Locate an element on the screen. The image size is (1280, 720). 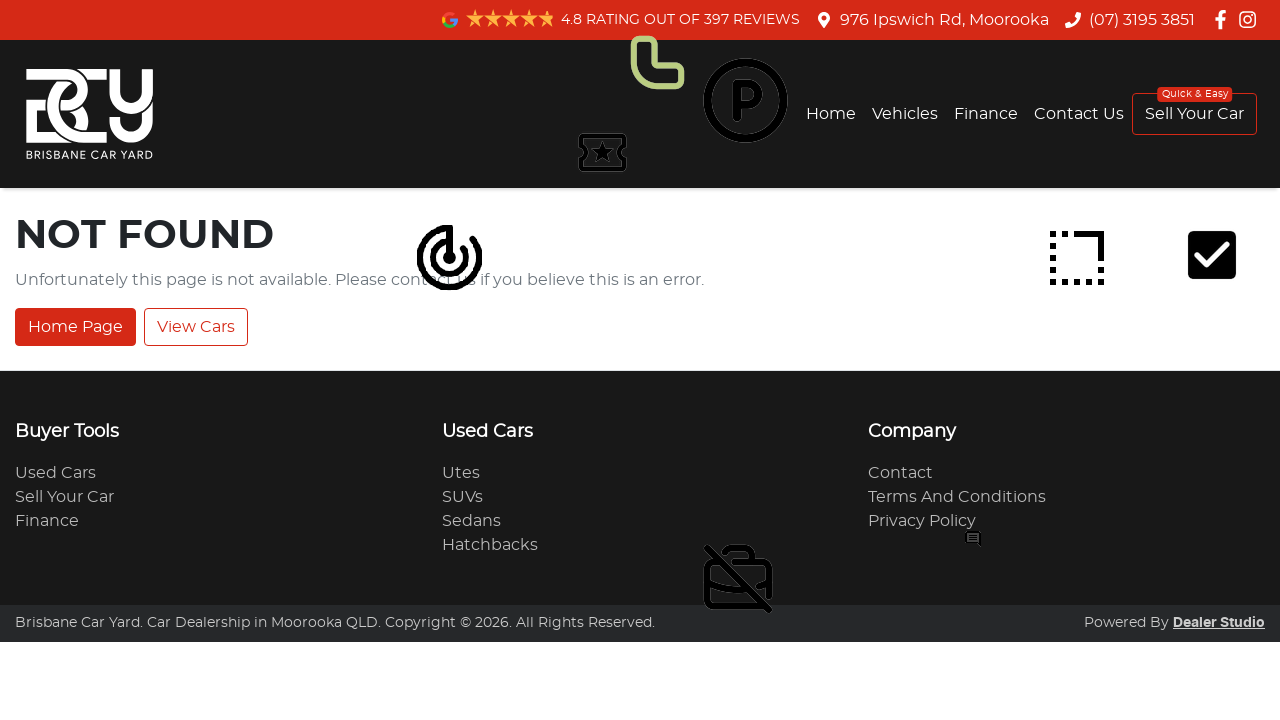
join or merge elements with rounded corners is located at coordinates (657, 62).